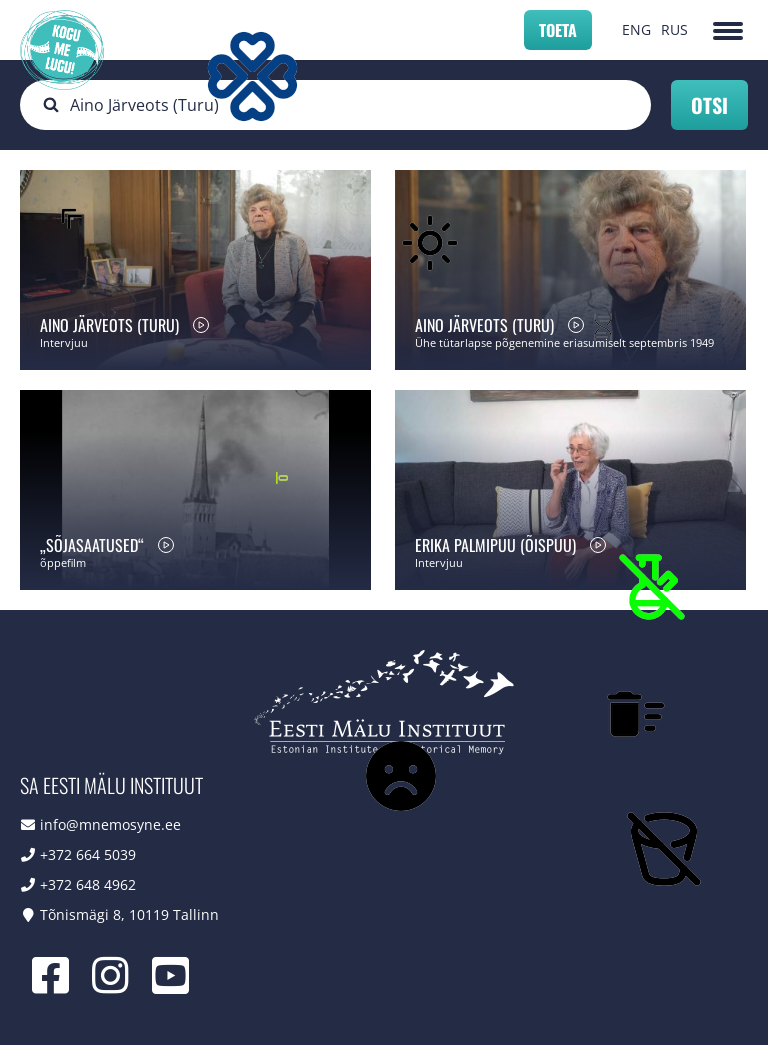 The width and height of the screenshot is (768, 1045). Describe the element at coordinates (401, 776) in the screenshot. I see `indicate negative feedback or dissatisfaction` at that location.